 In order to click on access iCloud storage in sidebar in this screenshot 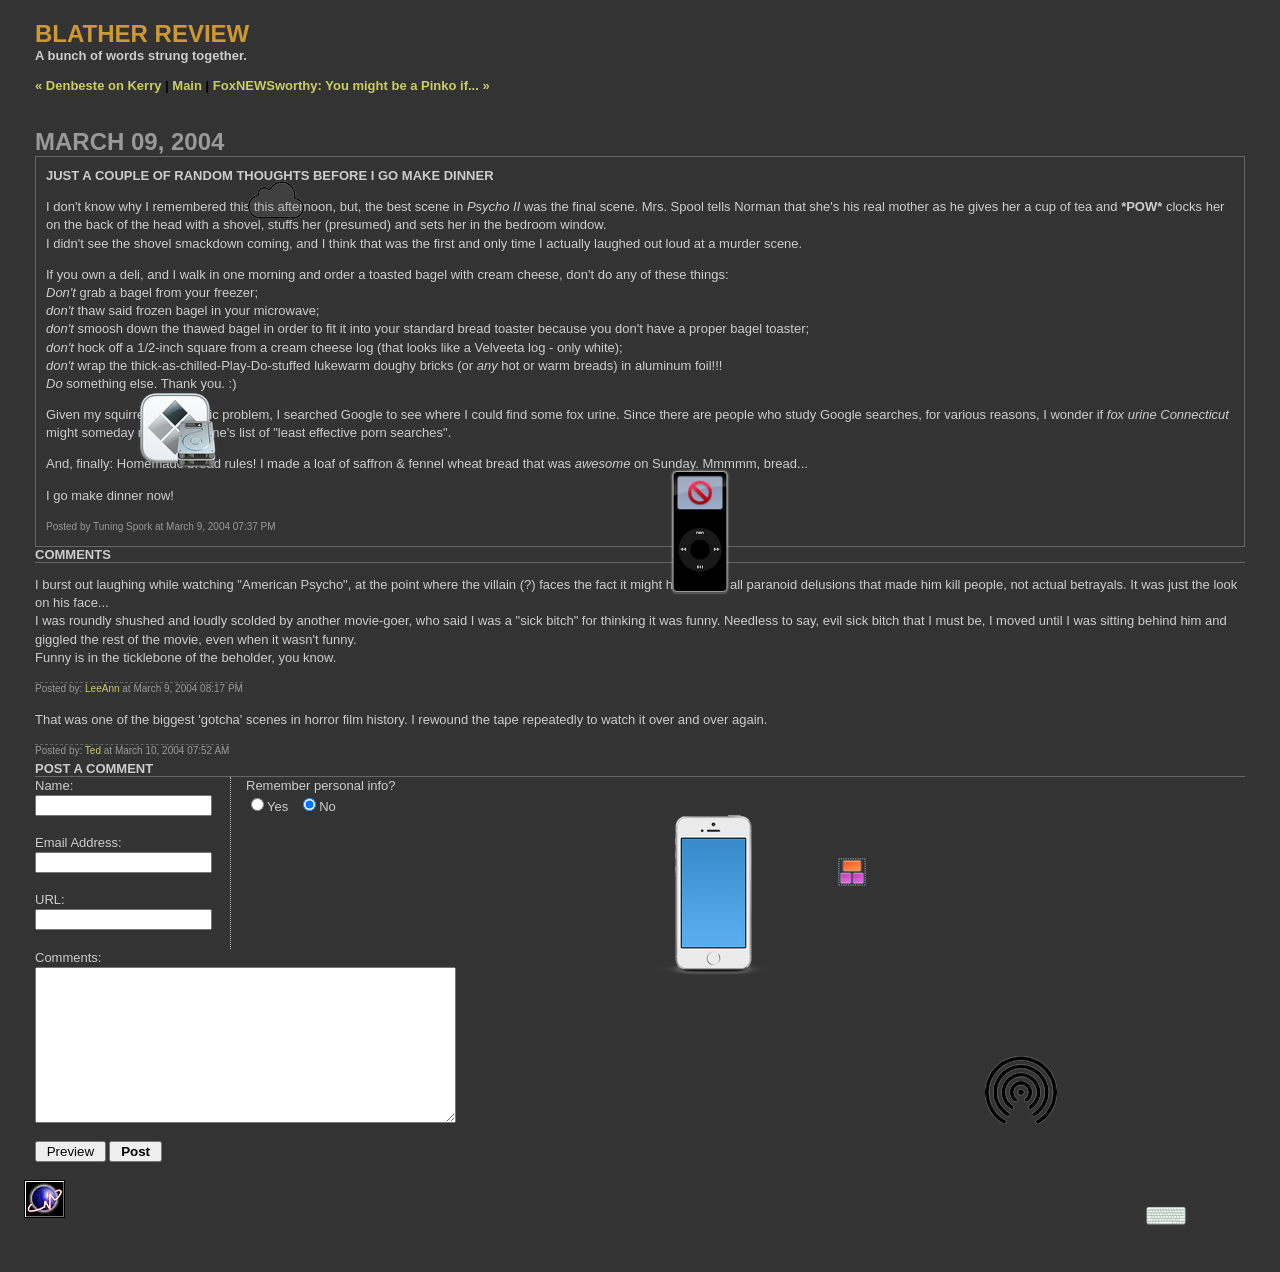, I will do `click(276, 200)`.